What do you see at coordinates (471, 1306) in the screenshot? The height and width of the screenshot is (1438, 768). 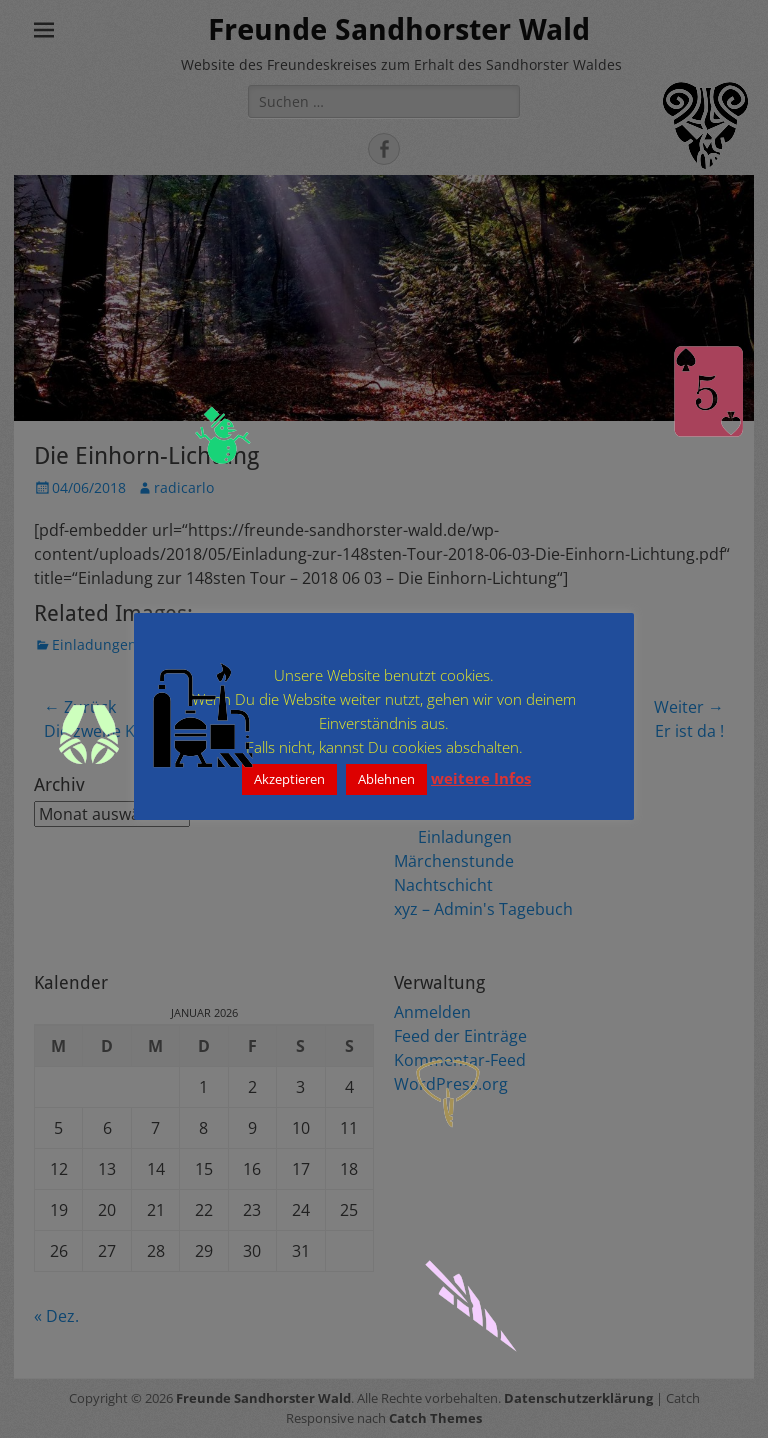 I see `indicates a coiled nail or screw fastener item` at bounding box center [471, 1306].